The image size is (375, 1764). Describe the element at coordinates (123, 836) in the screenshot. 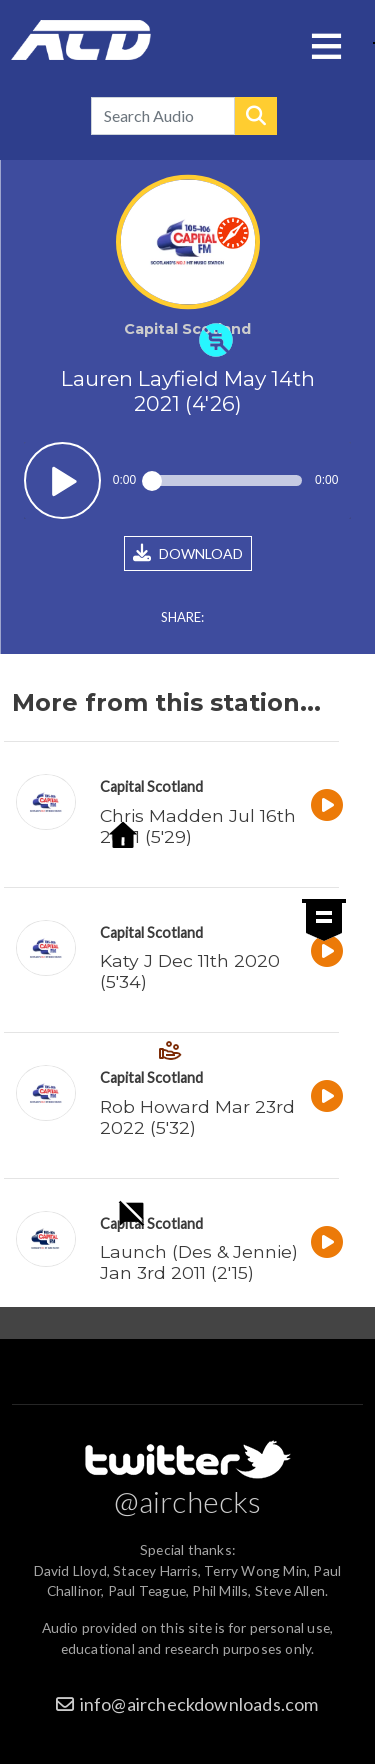

I see `navigate to home screen` at that location.